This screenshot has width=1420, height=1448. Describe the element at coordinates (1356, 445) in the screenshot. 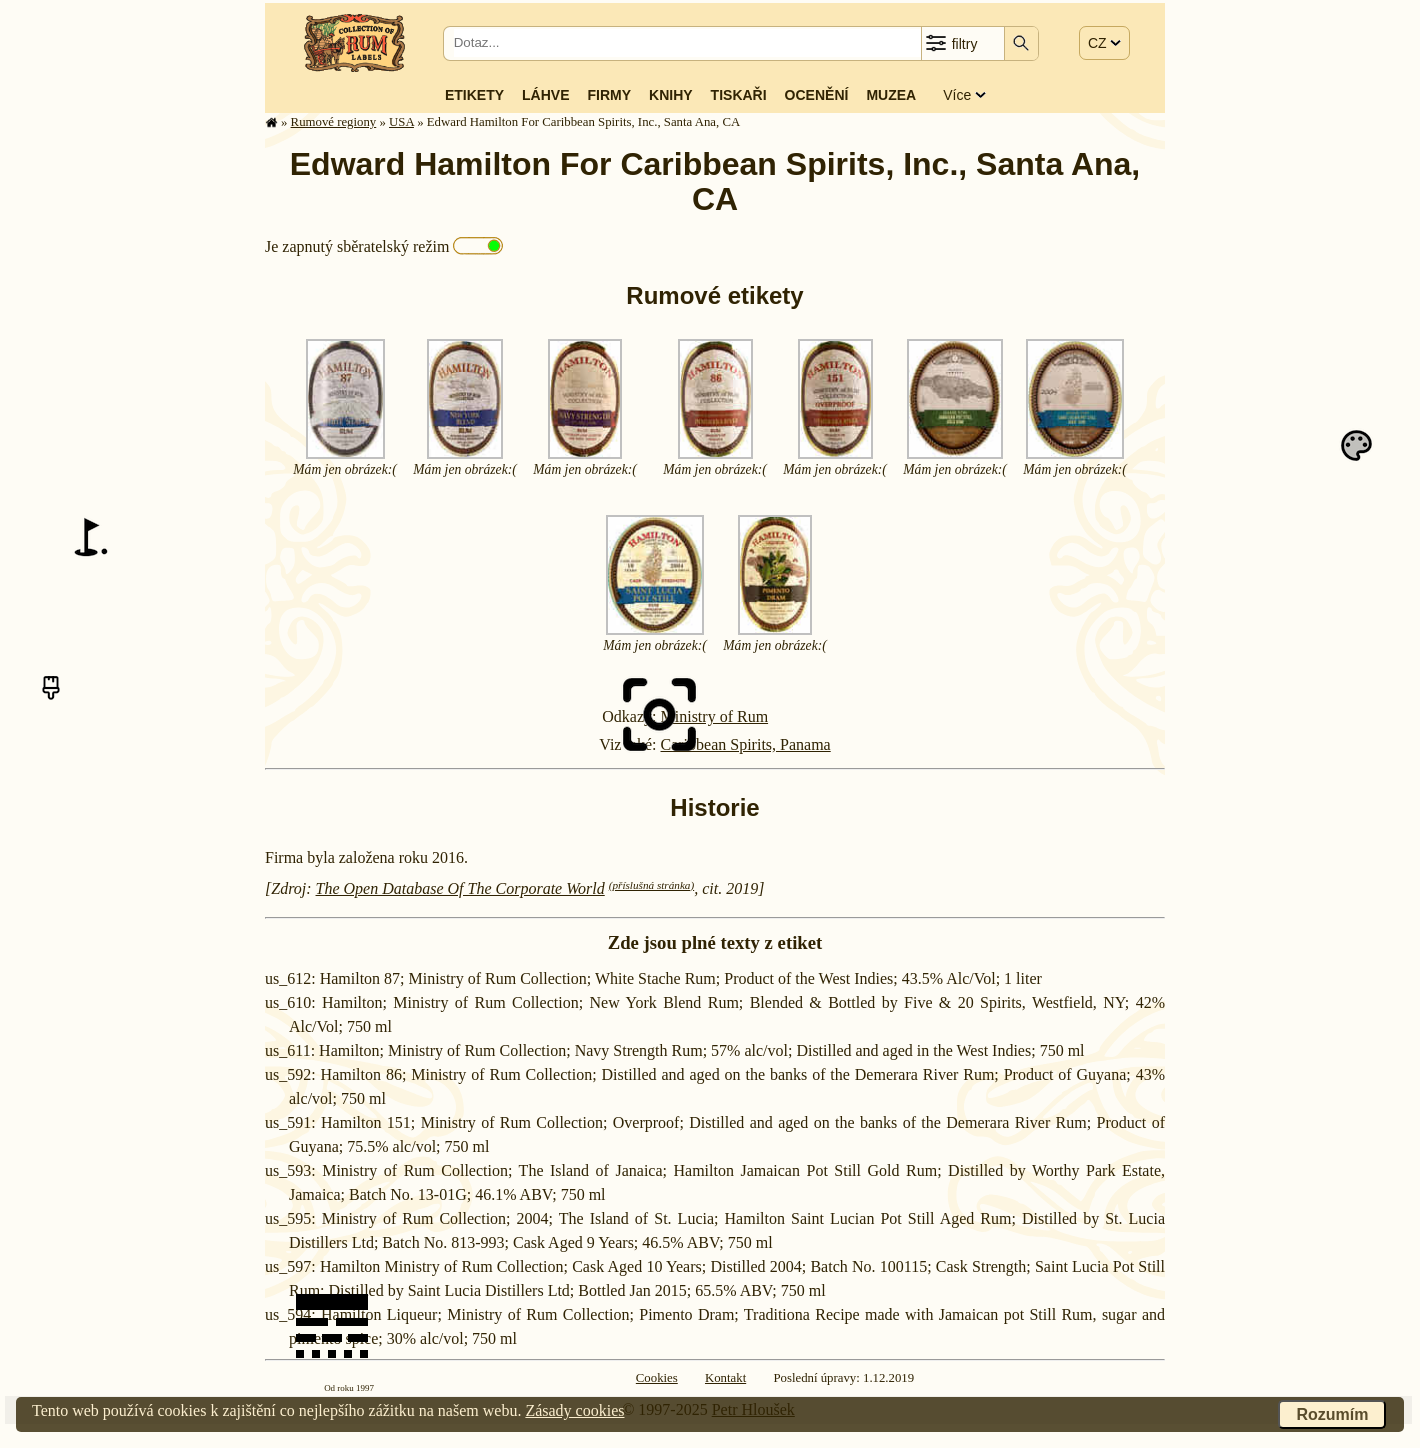

I see `open color picker or theme options` at that location.